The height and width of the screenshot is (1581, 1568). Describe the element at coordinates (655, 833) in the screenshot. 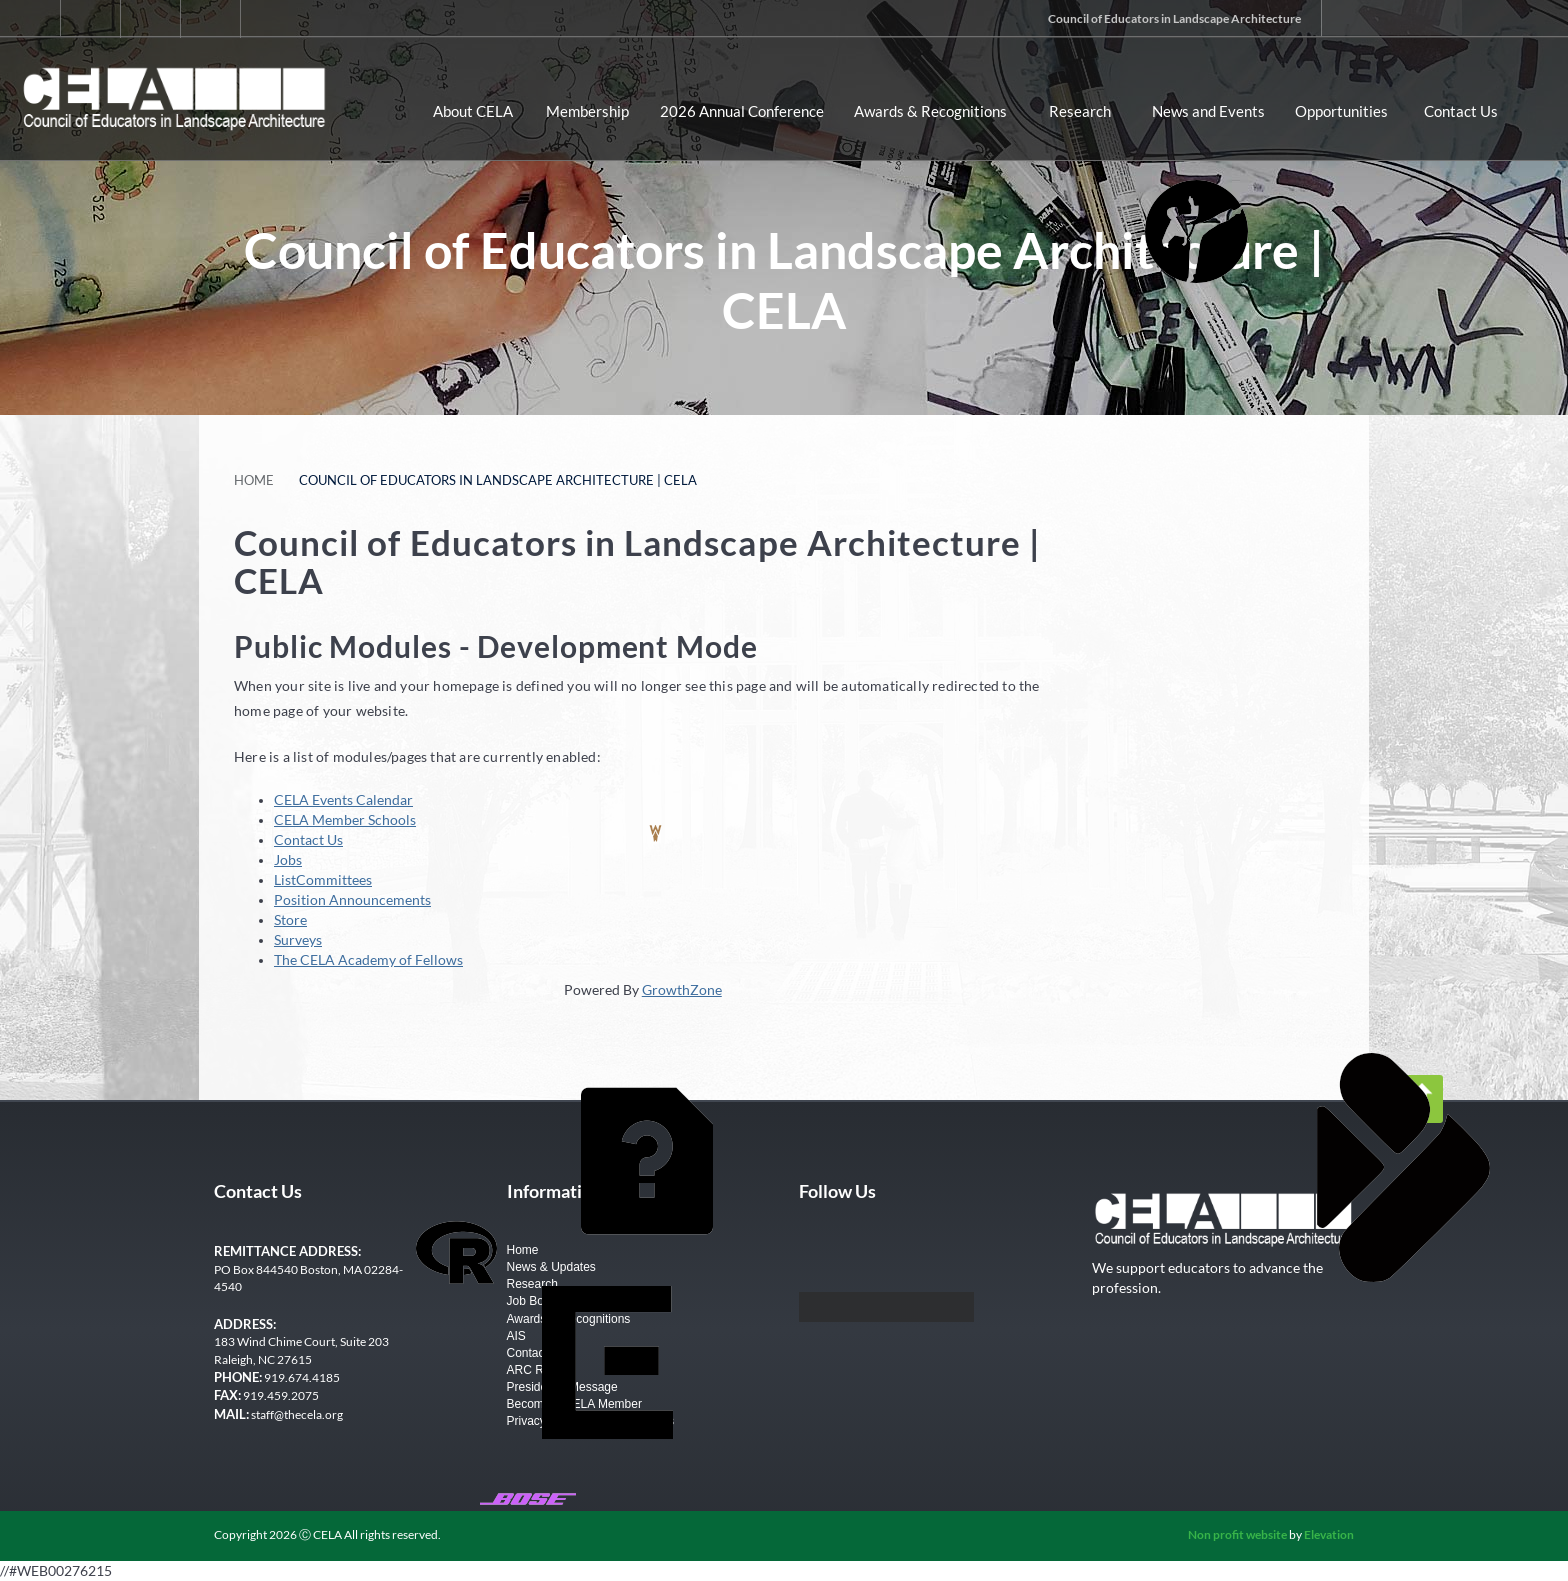

I see `WP Rocket plugin logo` at that location.